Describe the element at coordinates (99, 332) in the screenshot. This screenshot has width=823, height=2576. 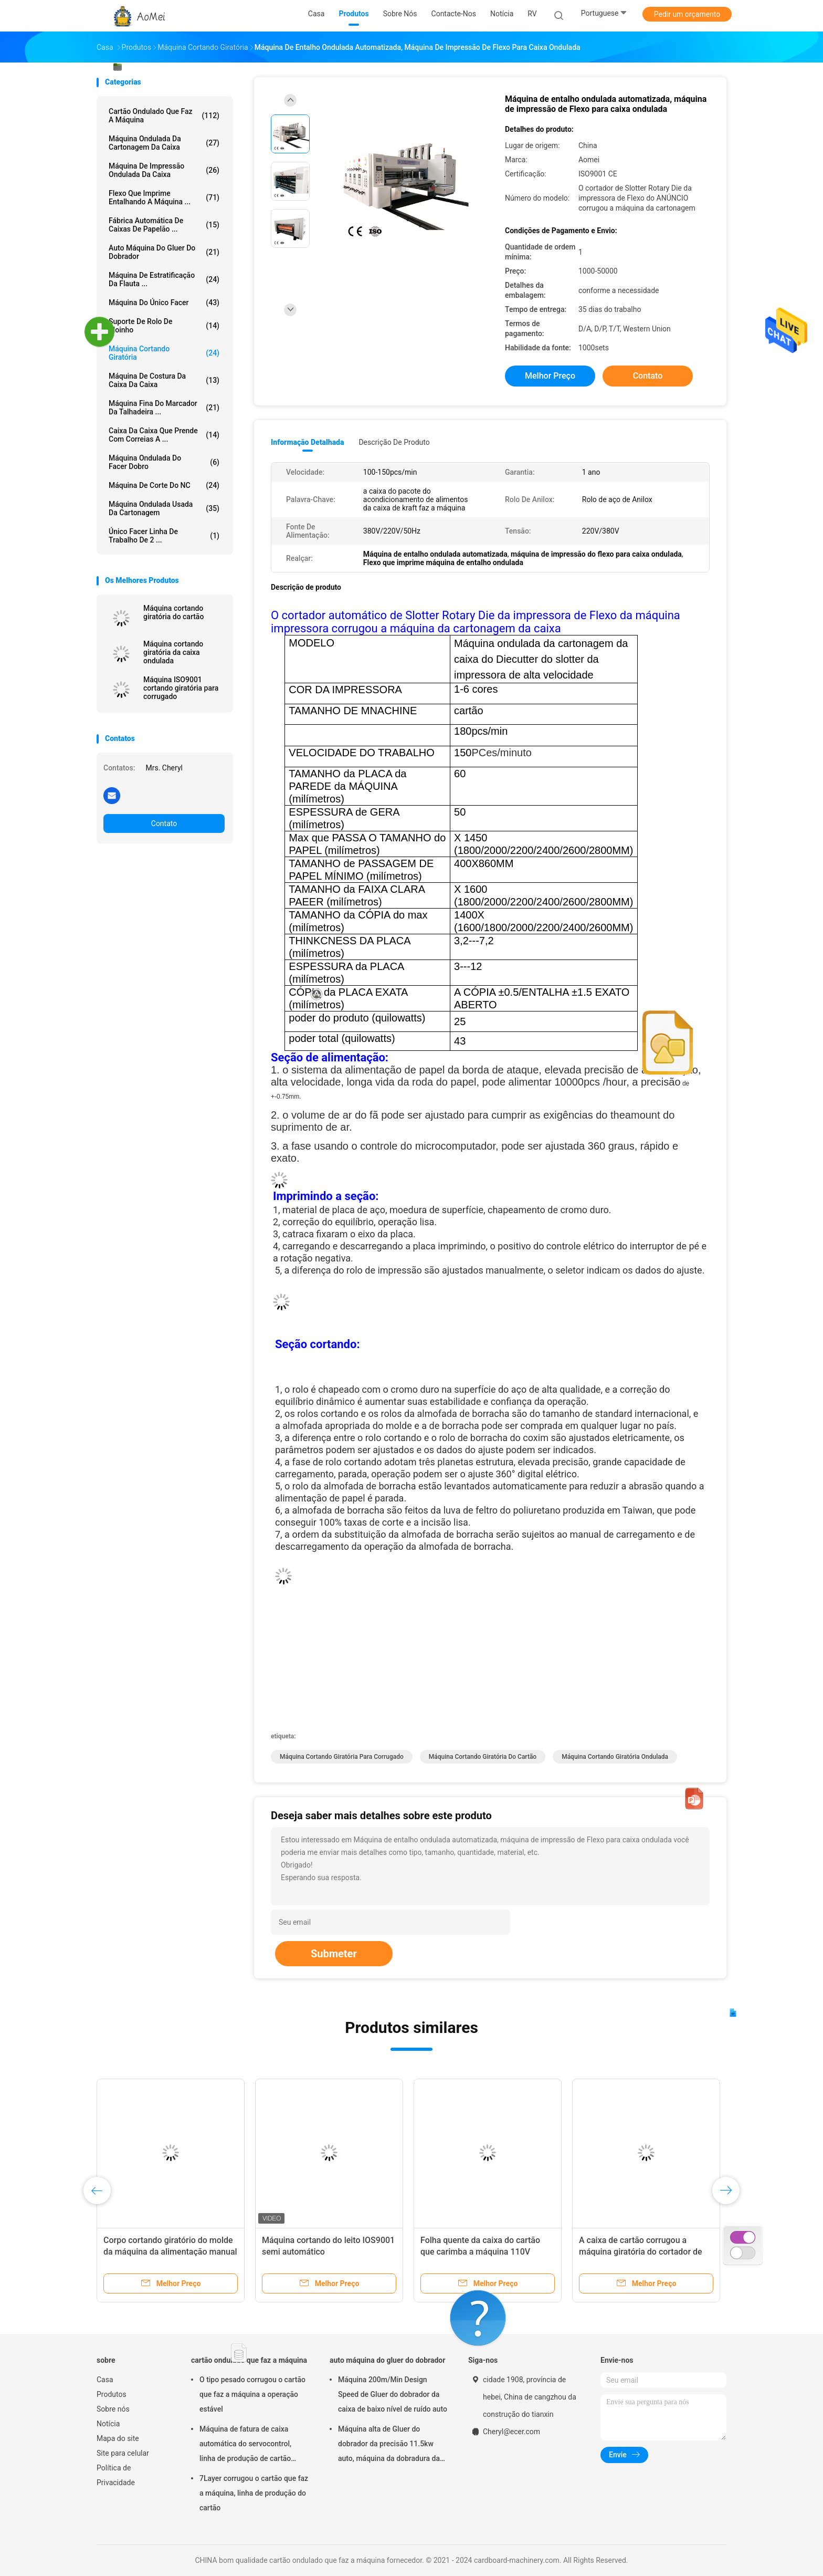
I see `add a new item to the list` at that location.